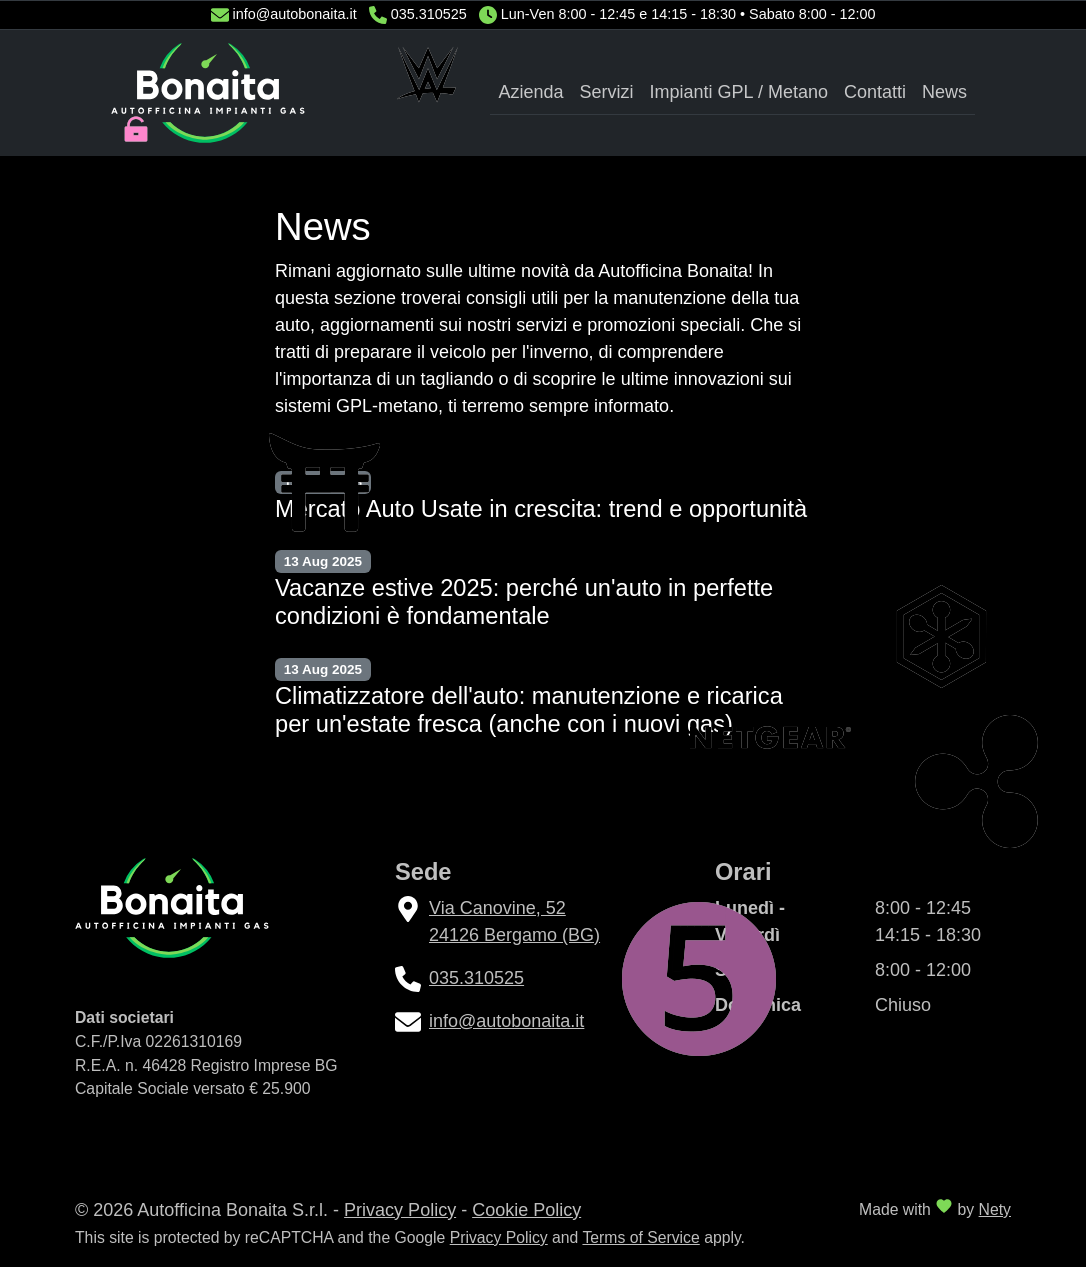 This screenshot has height=1267, width=1086. I want to click on legacy games logo, so click(941, 636).